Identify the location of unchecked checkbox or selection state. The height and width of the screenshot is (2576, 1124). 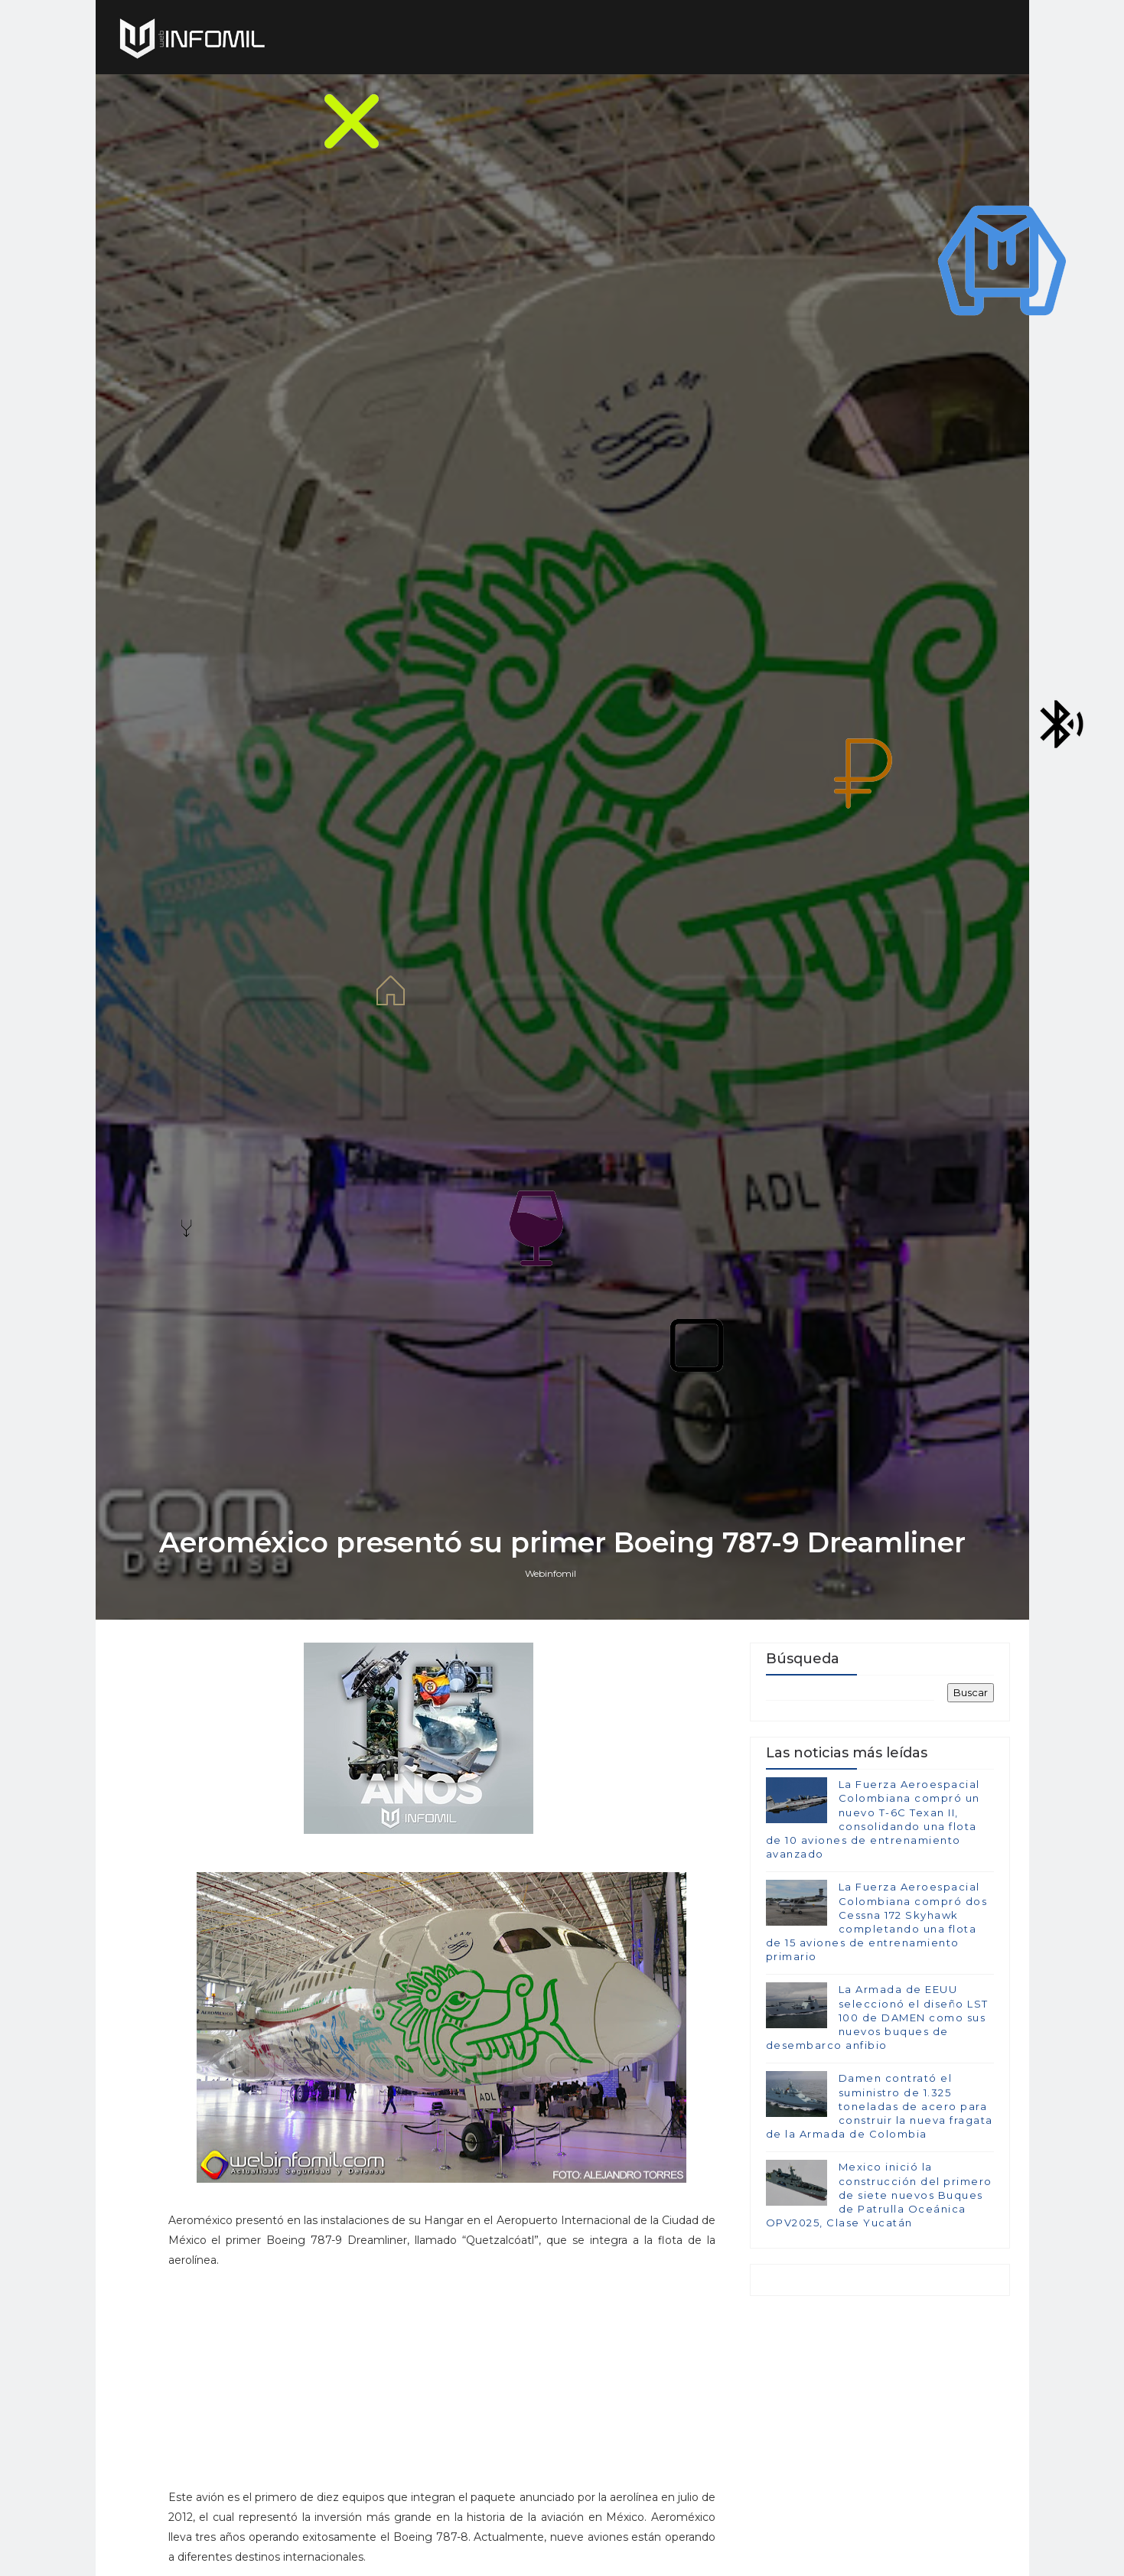
(696, 1345).